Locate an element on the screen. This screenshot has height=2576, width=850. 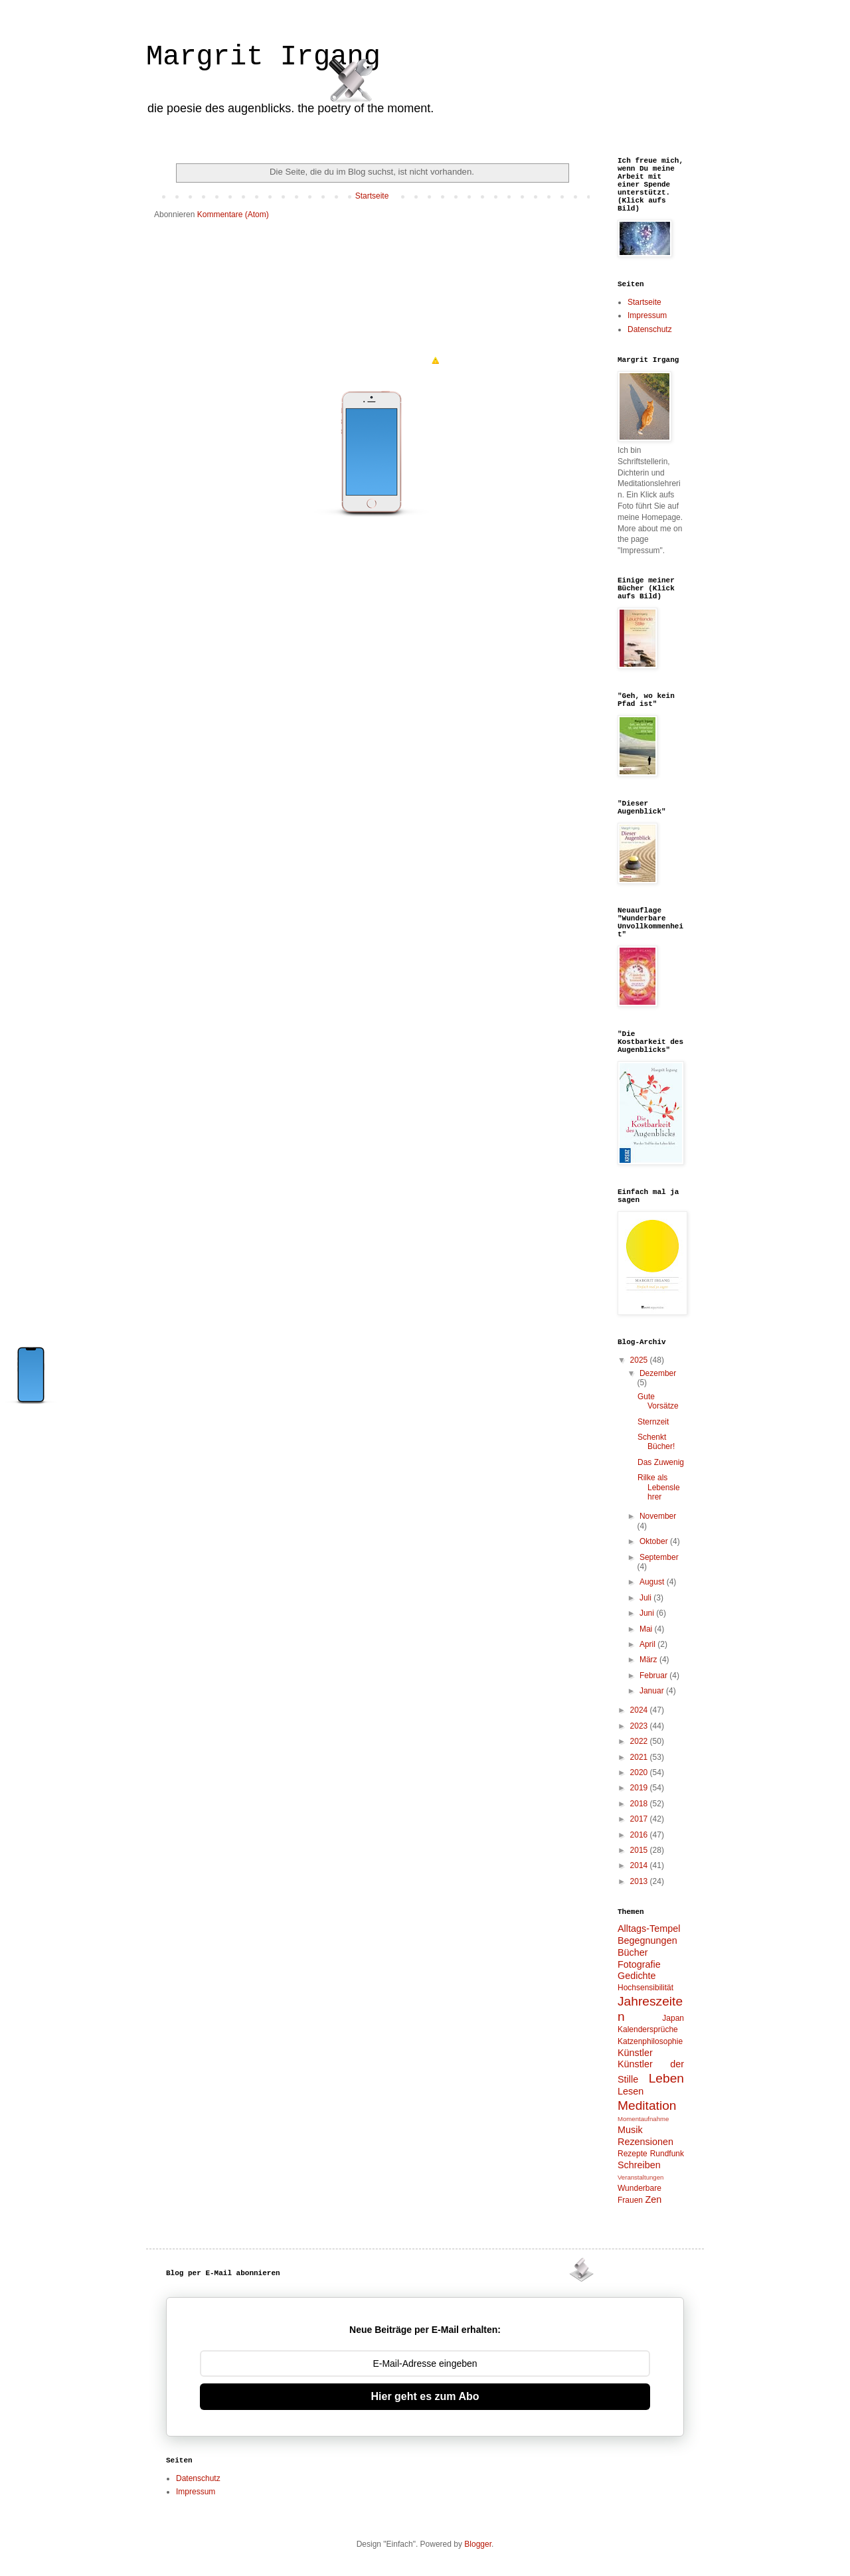
iPhone SE device connected to your system is located at coordinates (371, 454).